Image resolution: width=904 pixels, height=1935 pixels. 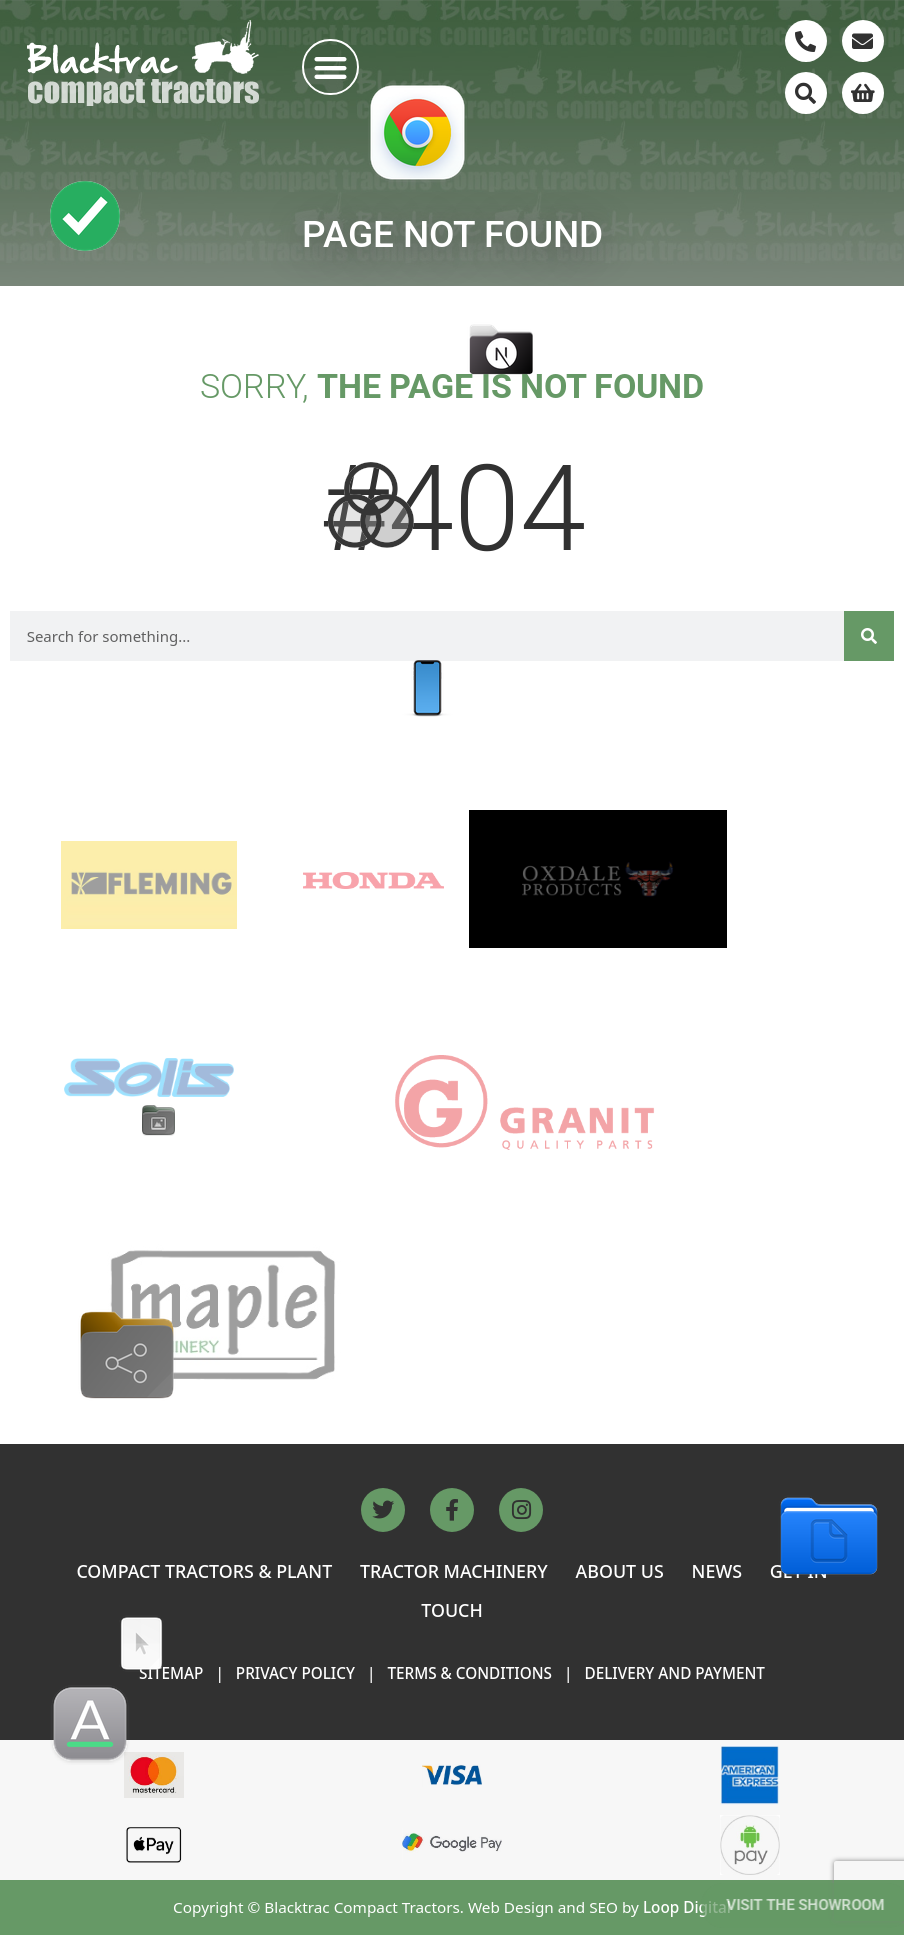 What do you see at coordinates (127, 1355) in the screenshot?
I see `open your public shared folder` at bounding box center [127, 1355].